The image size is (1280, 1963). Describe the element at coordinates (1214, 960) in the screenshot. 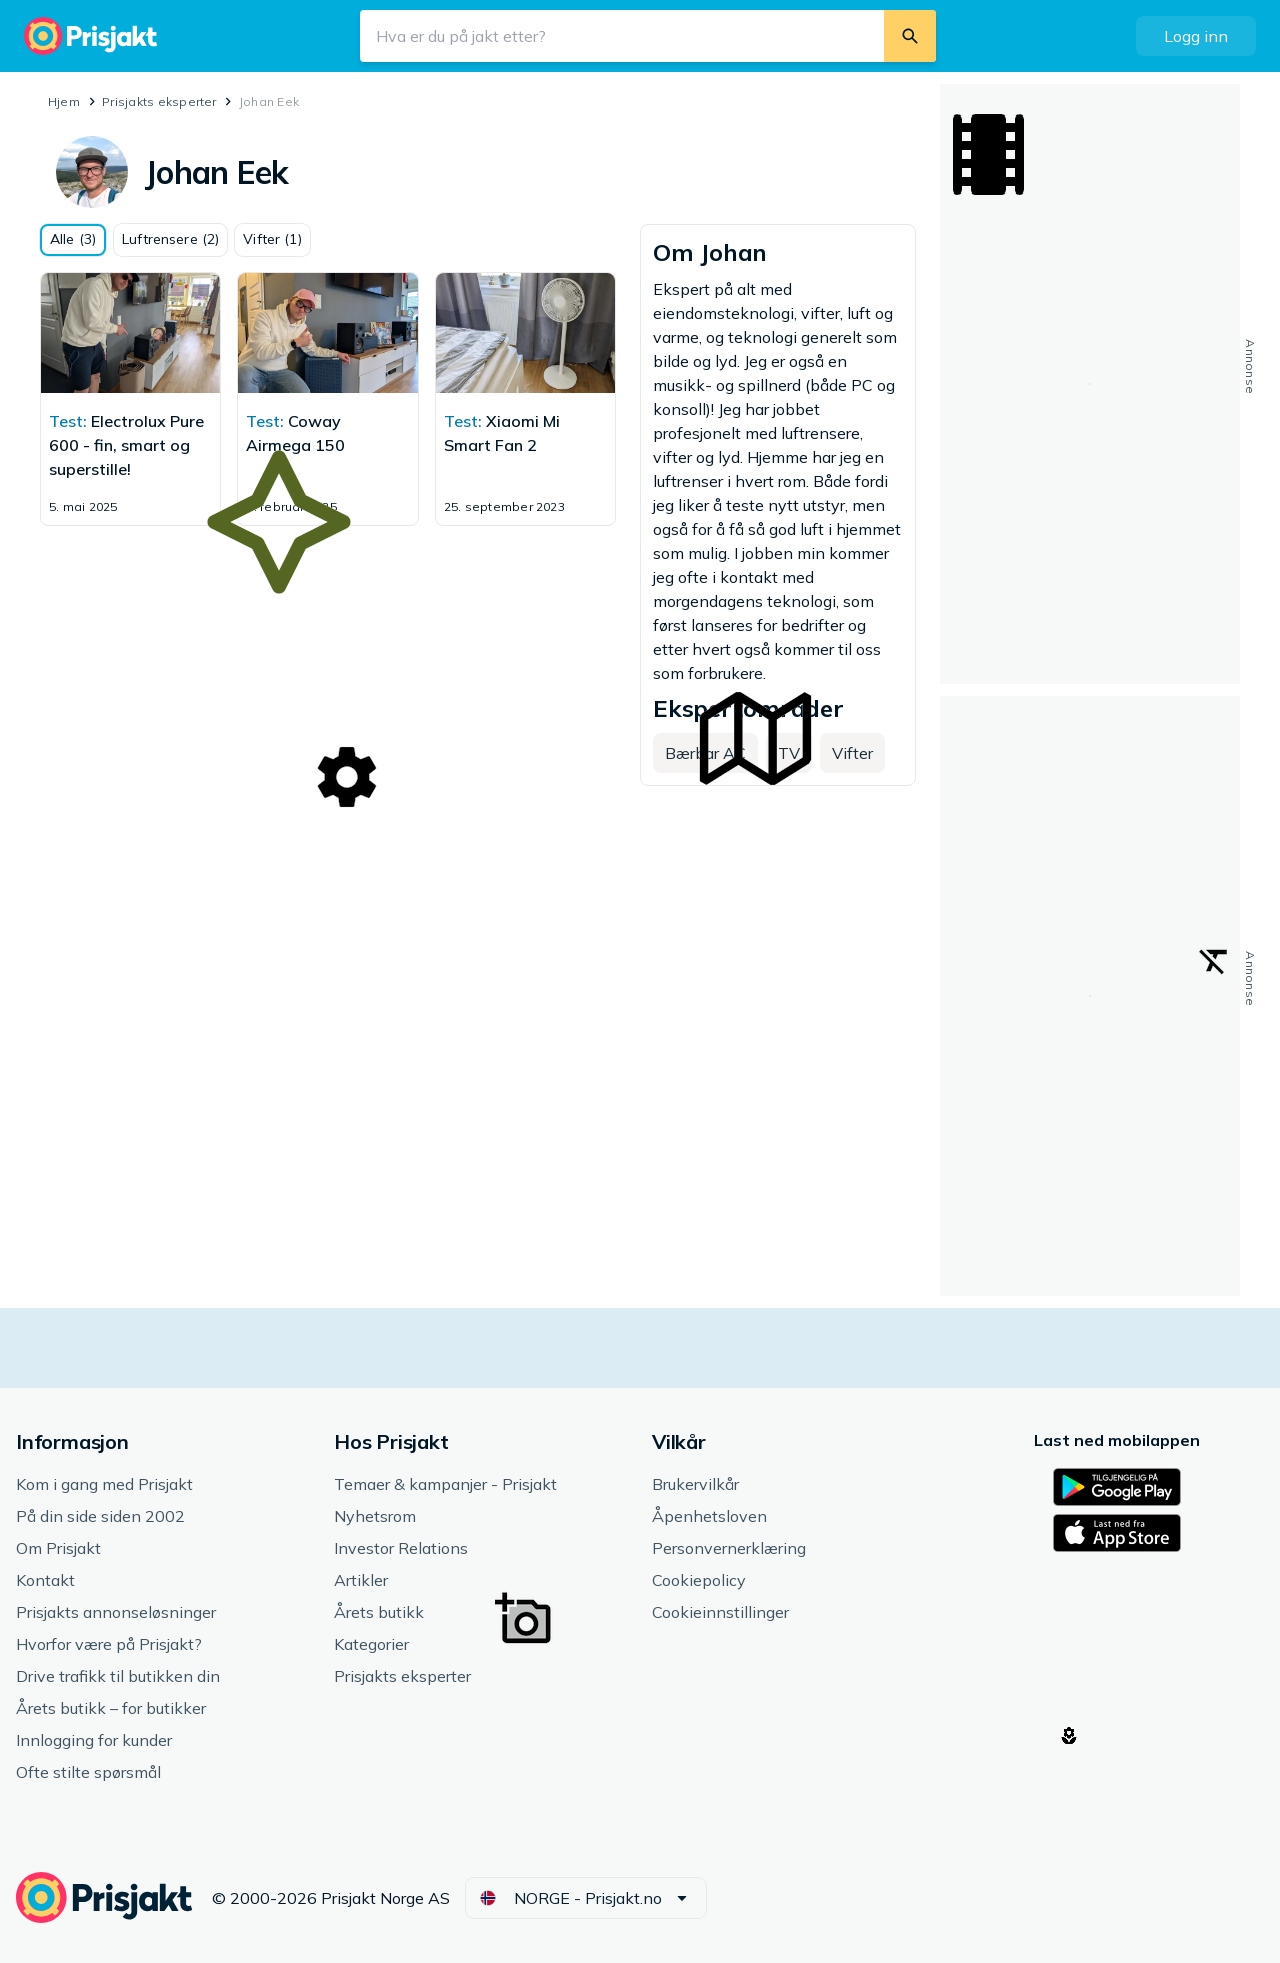

I see `clear text formatting` at that location.